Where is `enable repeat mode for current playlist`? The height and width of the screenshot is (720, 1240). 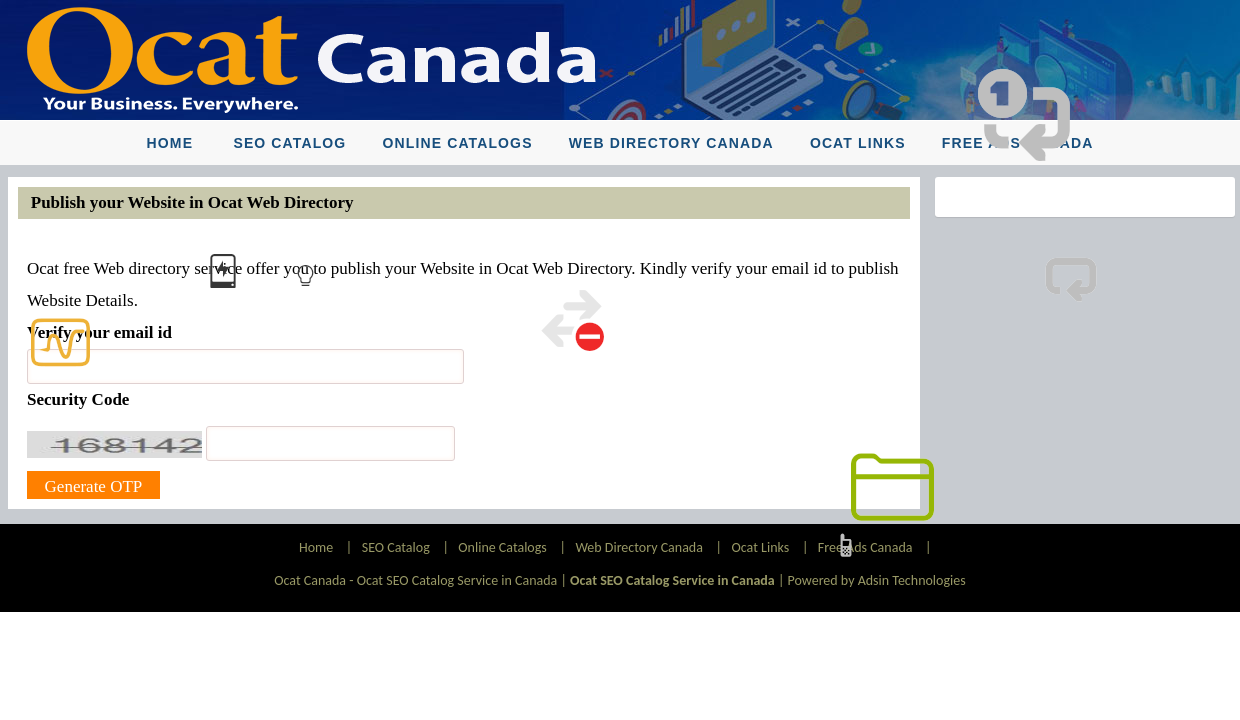
enable repeat mode for current playlist is located at coordinates (1071, 276).